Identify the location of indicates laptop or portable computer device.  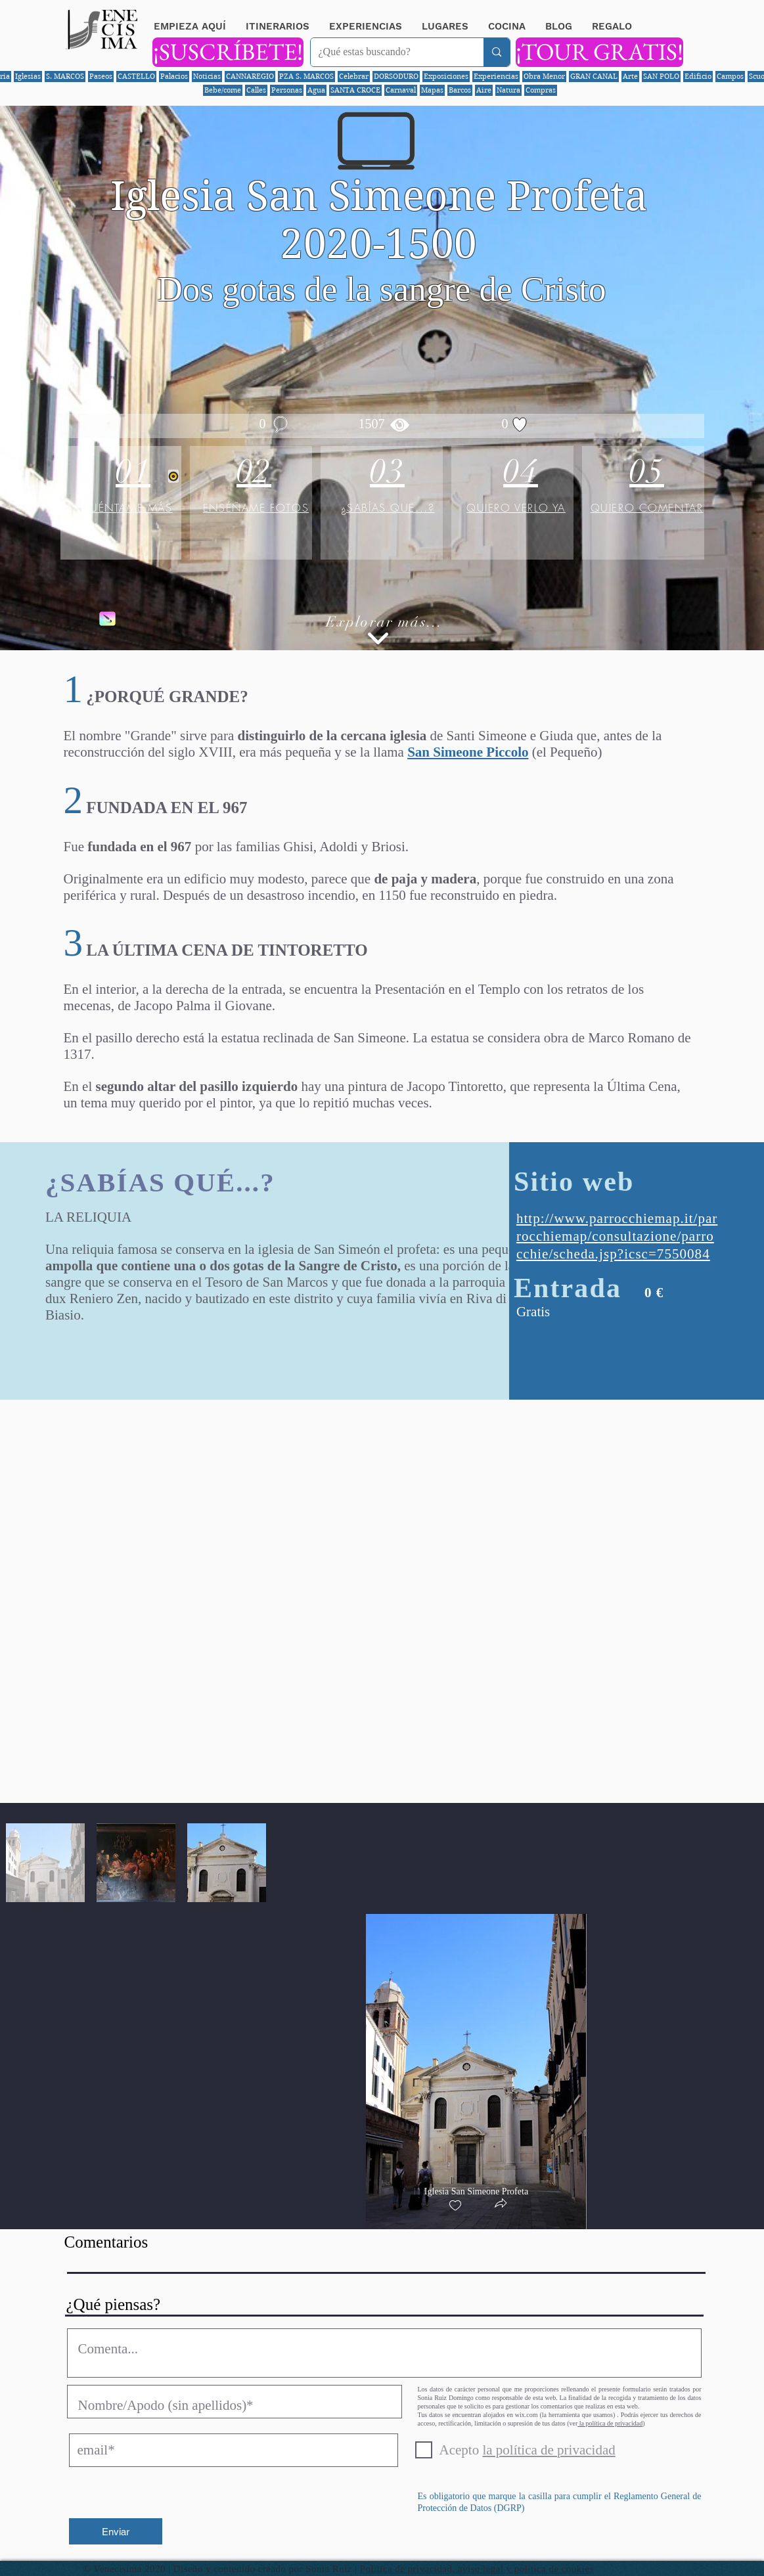
(376, 141).